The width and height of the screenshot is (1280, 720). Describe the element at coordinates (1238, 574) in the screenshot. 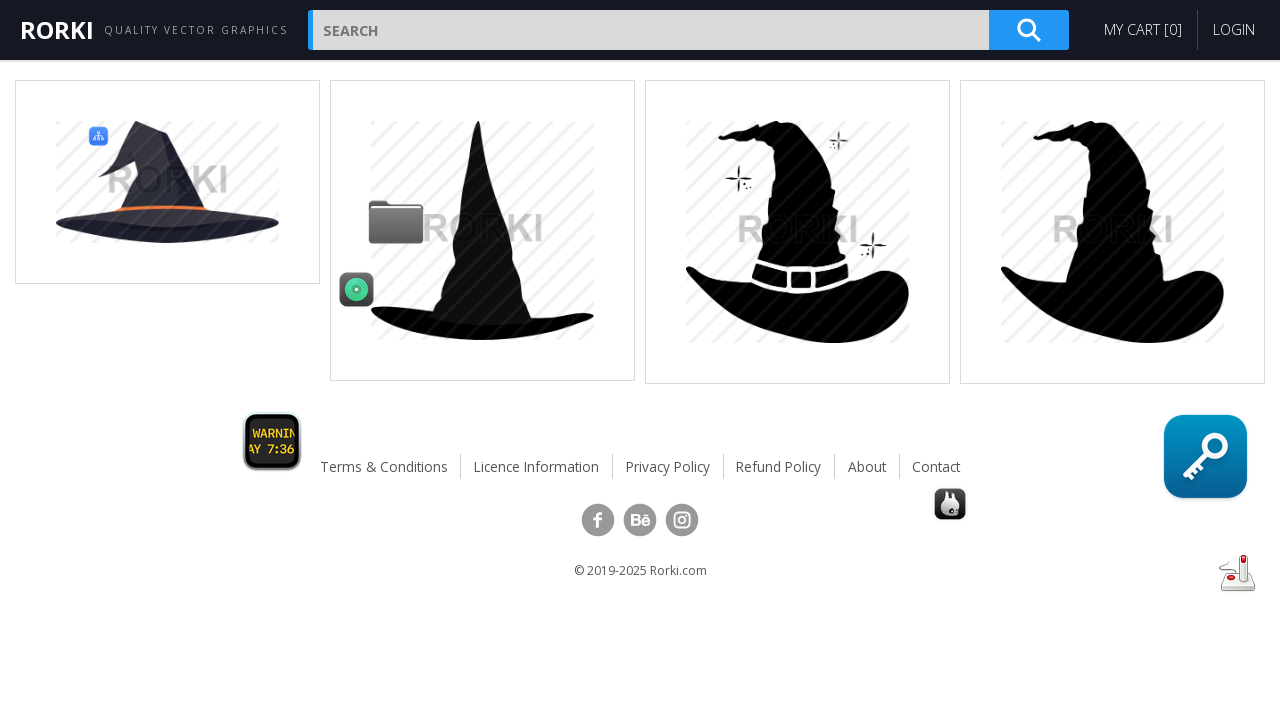

I see `open games and entertainment applications` at that location.